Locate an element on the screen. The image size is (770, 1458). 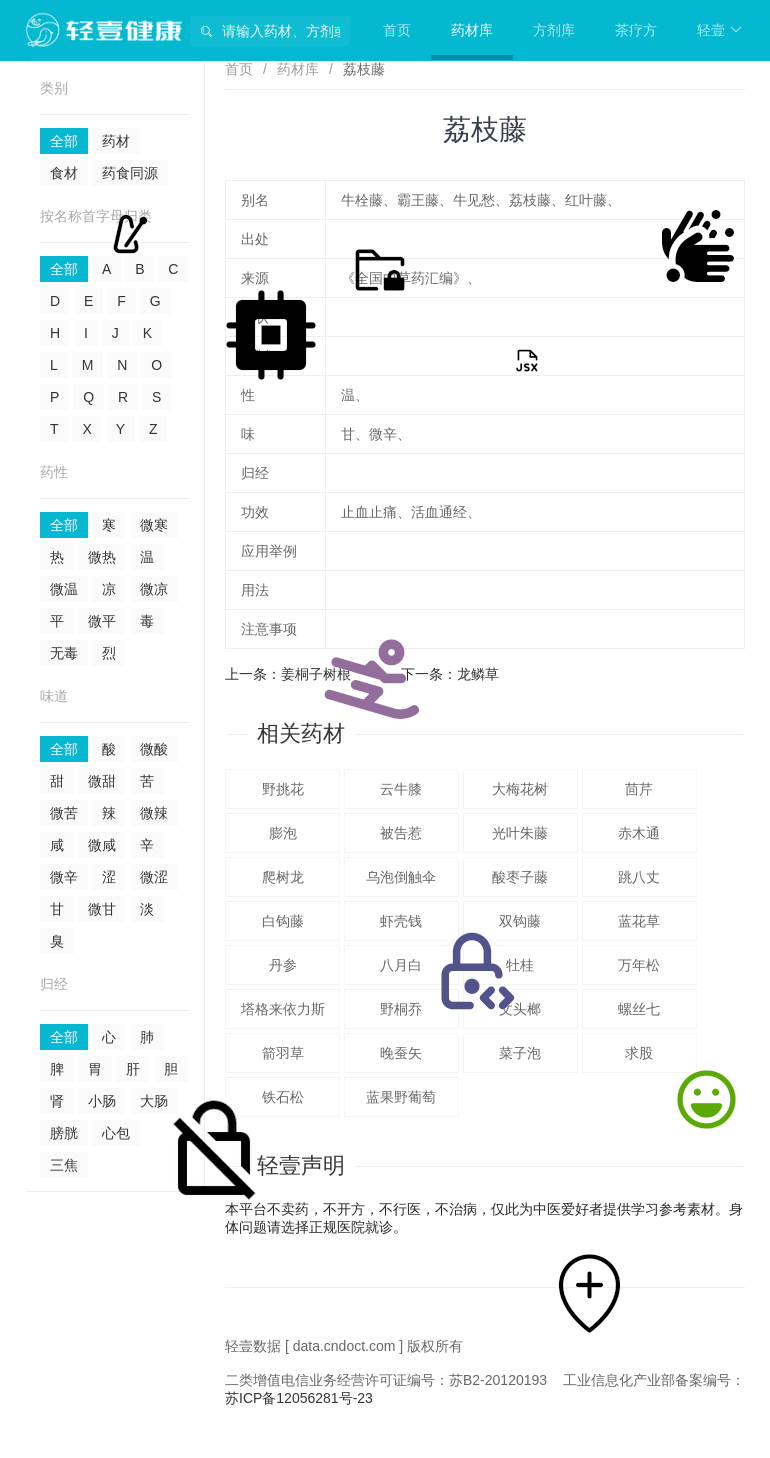
view system processor information is located at coordinates (271, 335).